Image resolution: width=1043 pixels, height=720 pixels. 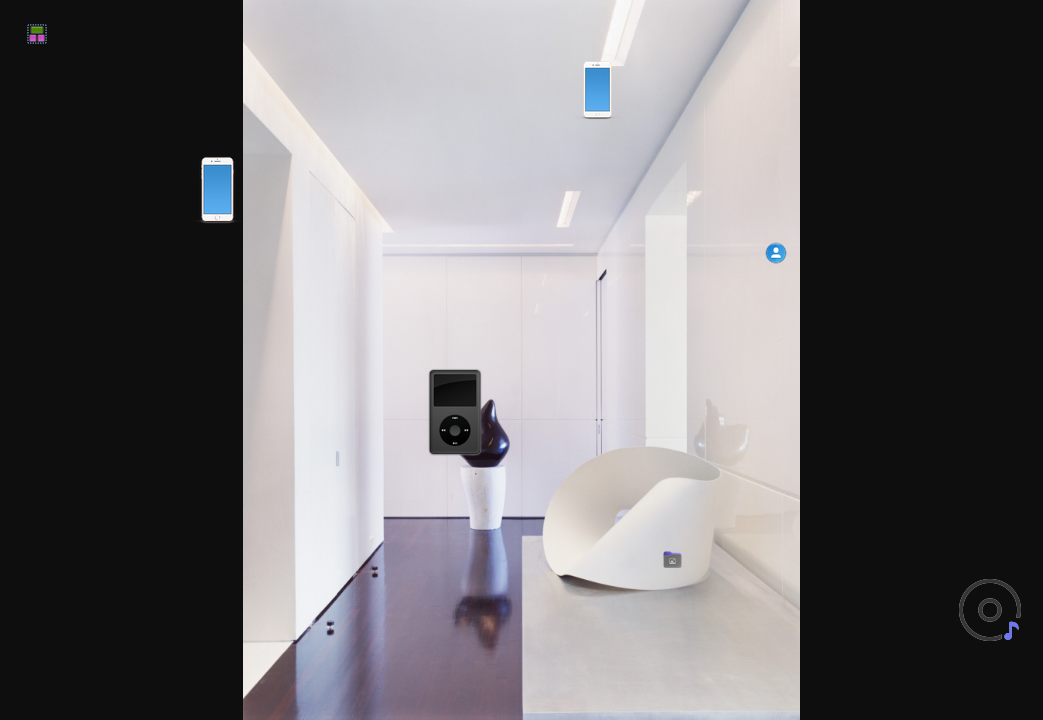 What do you see at coordinates (217, 190) in the screenshot?
I see `indicates a connected iPhone device` at bounding box center [217, 190].